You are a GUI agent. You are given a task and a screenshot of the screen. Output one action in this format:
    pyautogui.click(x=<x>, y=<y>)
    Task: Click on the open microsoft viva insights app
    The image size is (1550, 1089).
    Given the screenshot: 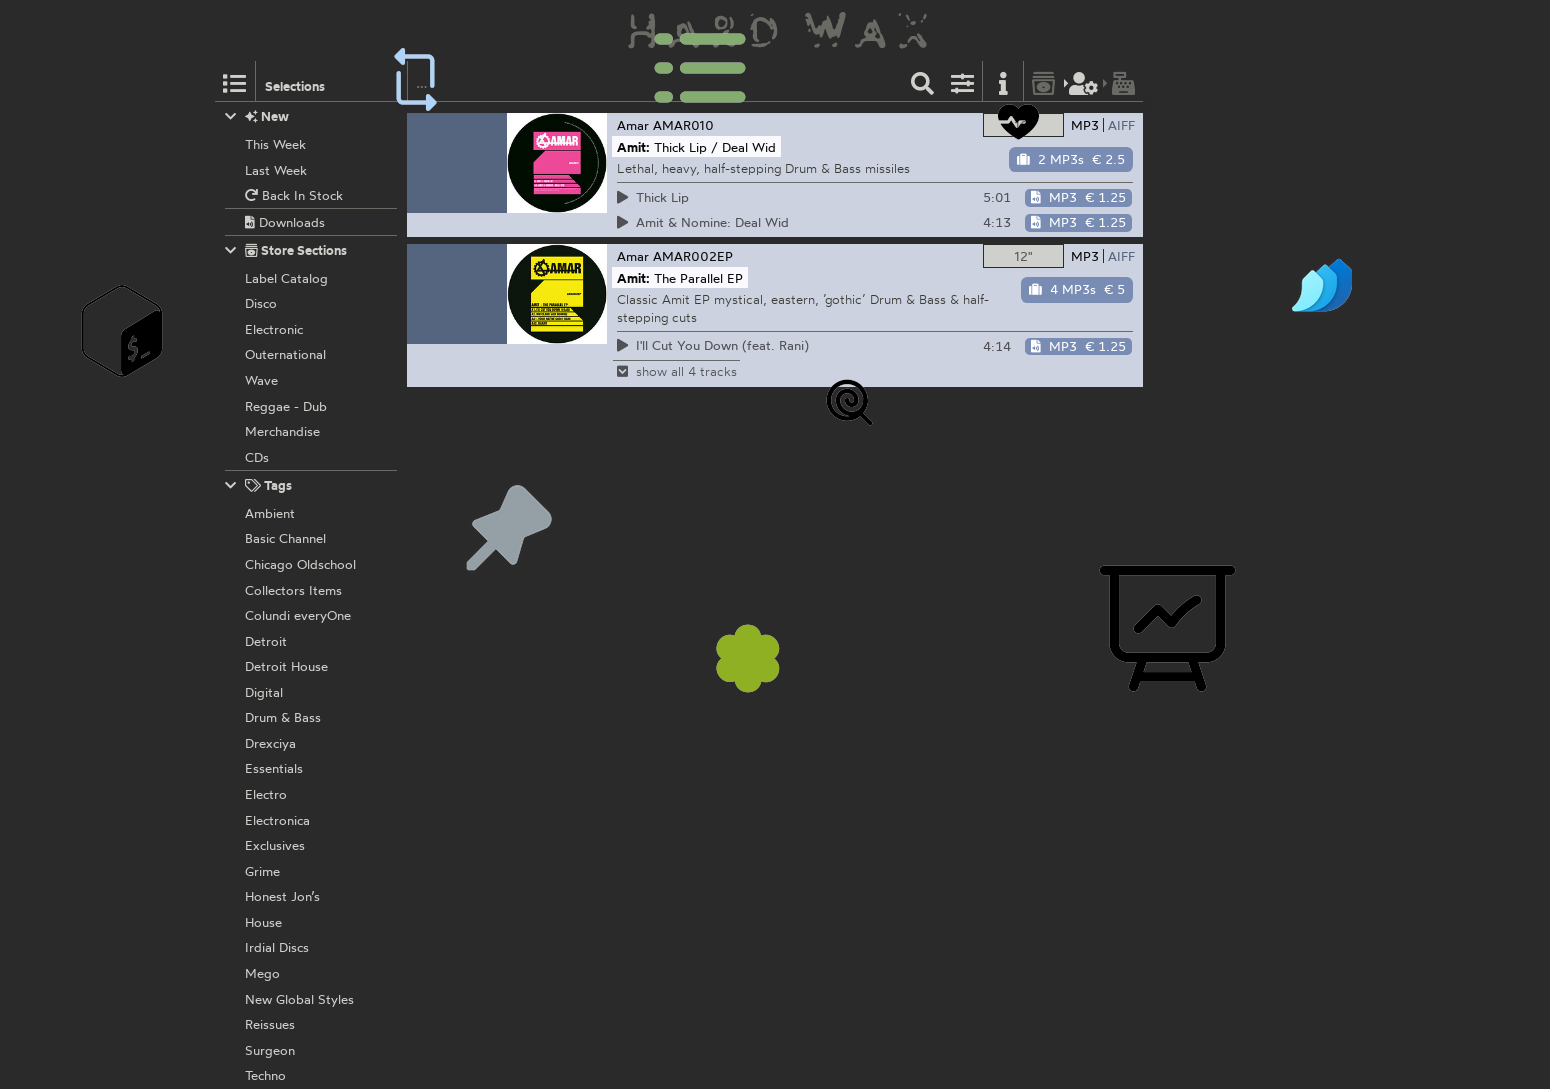 What is the action you would take?
    pyautogui.click(x=1322, y=285)
    